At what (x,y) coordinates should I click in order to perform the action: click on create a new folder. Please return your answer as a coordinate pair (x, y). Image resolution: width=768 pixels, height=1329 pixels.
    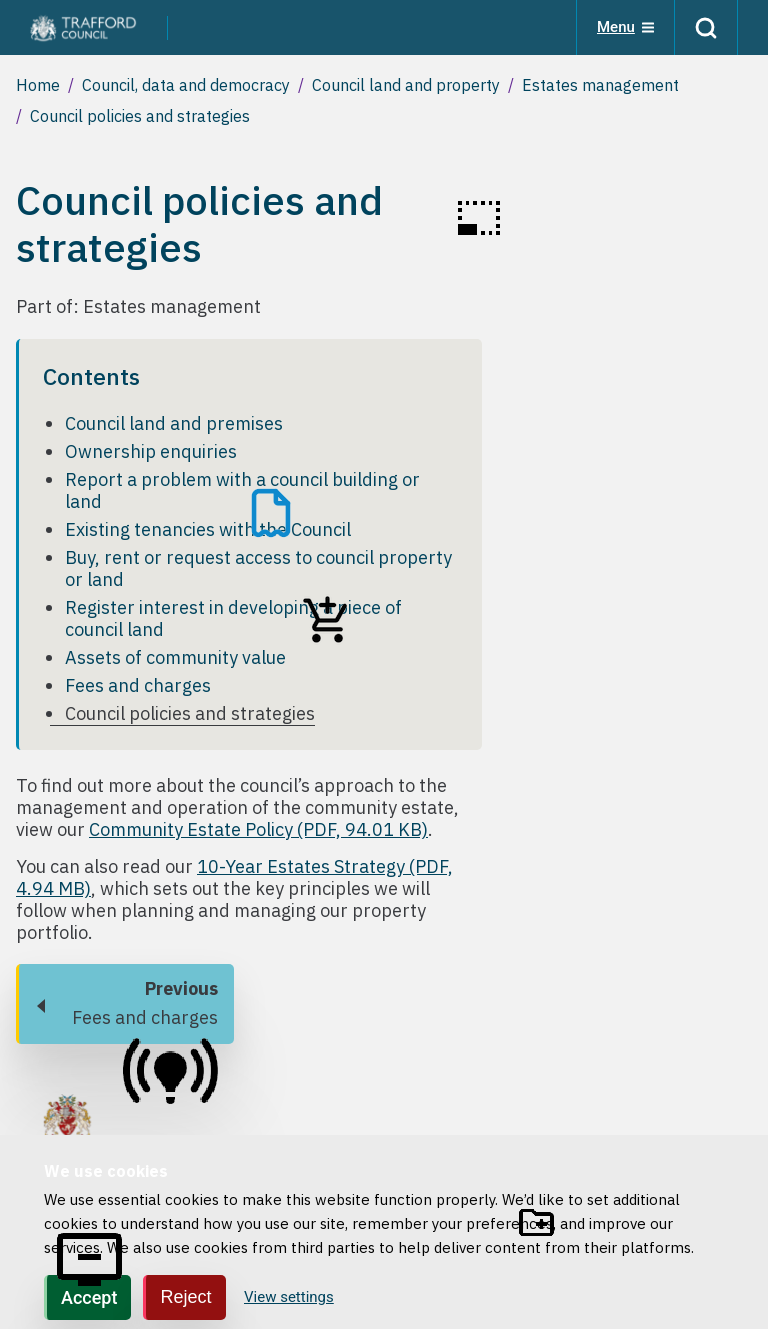
    Looking at the image, I should click on (536, 1222).